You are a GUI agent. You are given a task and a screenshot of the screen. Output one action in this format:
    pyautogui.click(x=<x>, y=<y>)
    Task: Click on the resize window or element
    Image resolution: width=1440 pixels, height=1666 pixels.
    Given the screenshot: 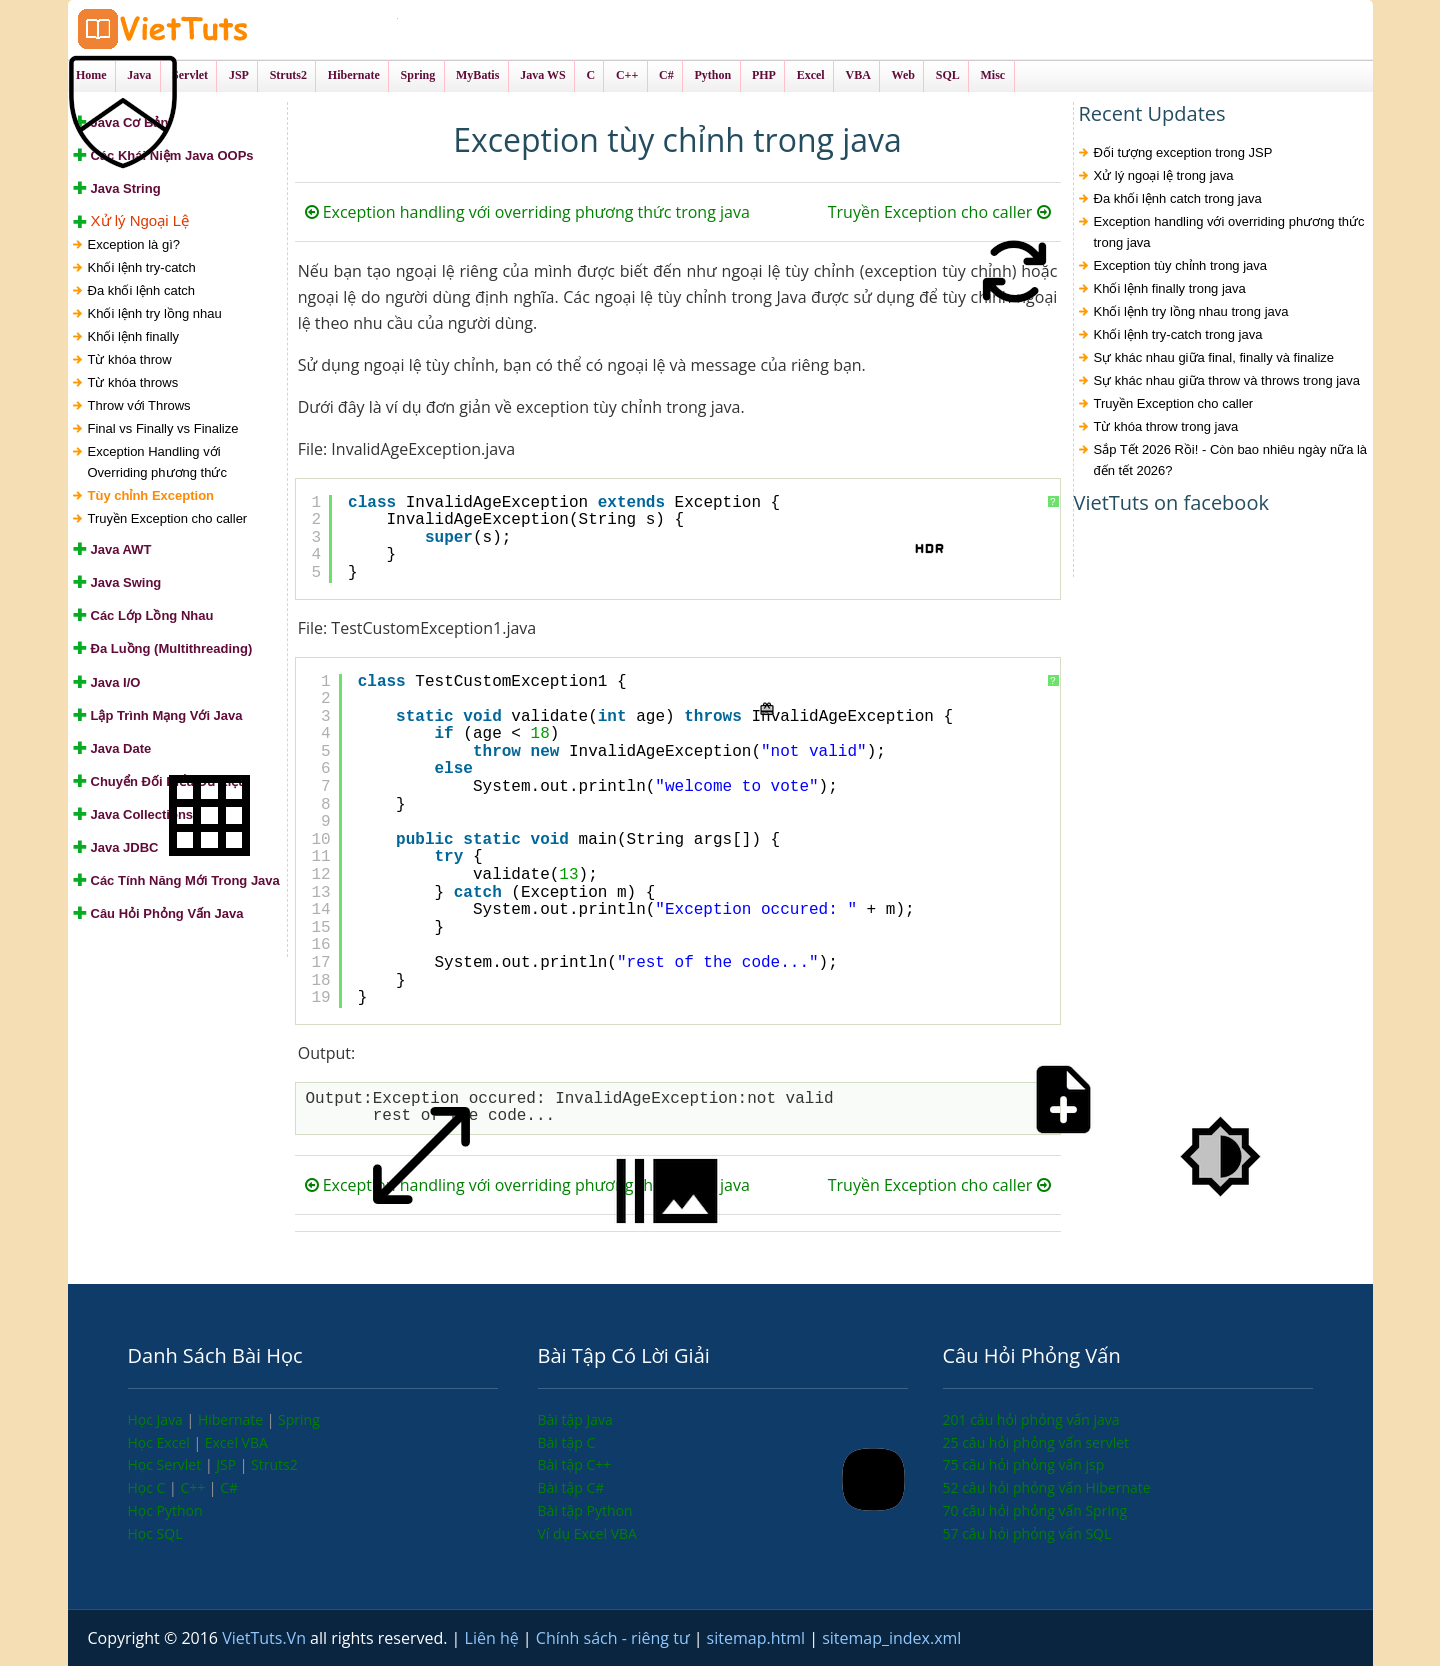 What is the action you would take?
    pyautogui.click(x=421, y=1155)
    